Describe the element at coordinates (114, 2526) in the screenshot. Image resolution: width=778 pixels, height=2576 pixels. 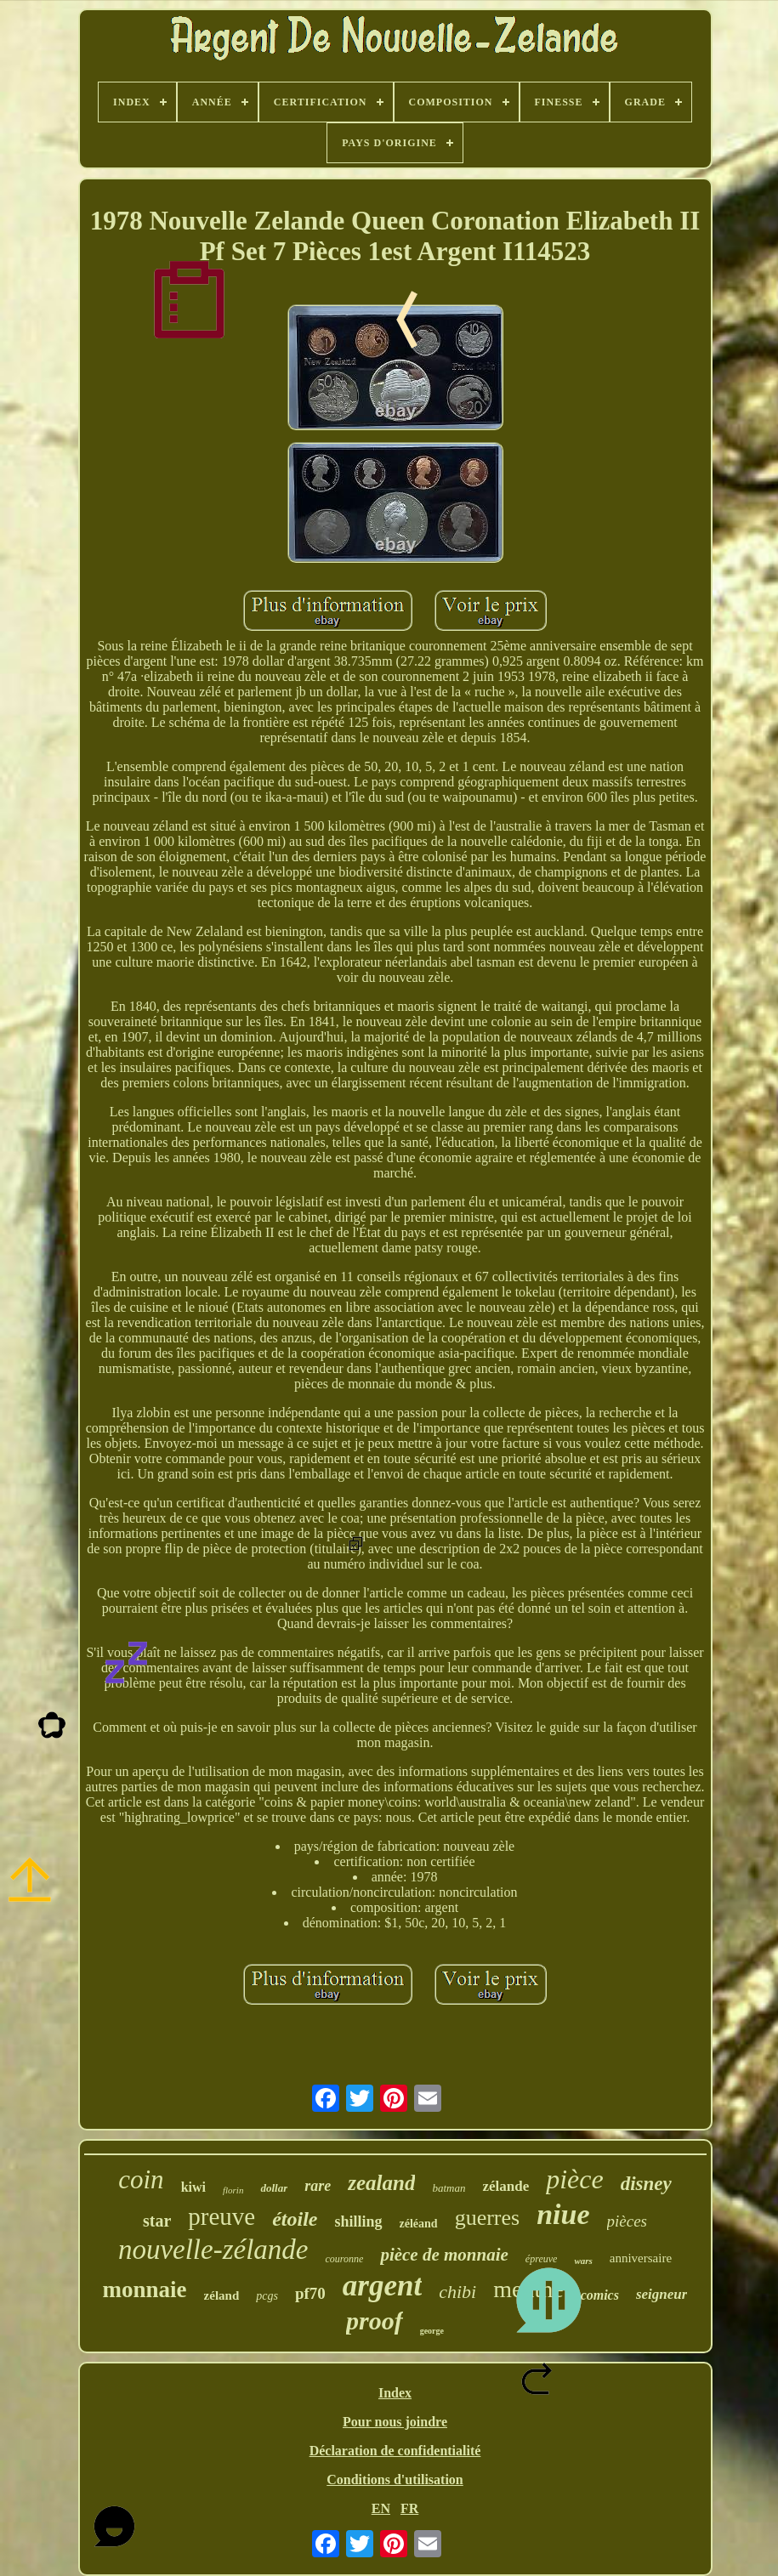
I see `open chat with friendly support` at that location.